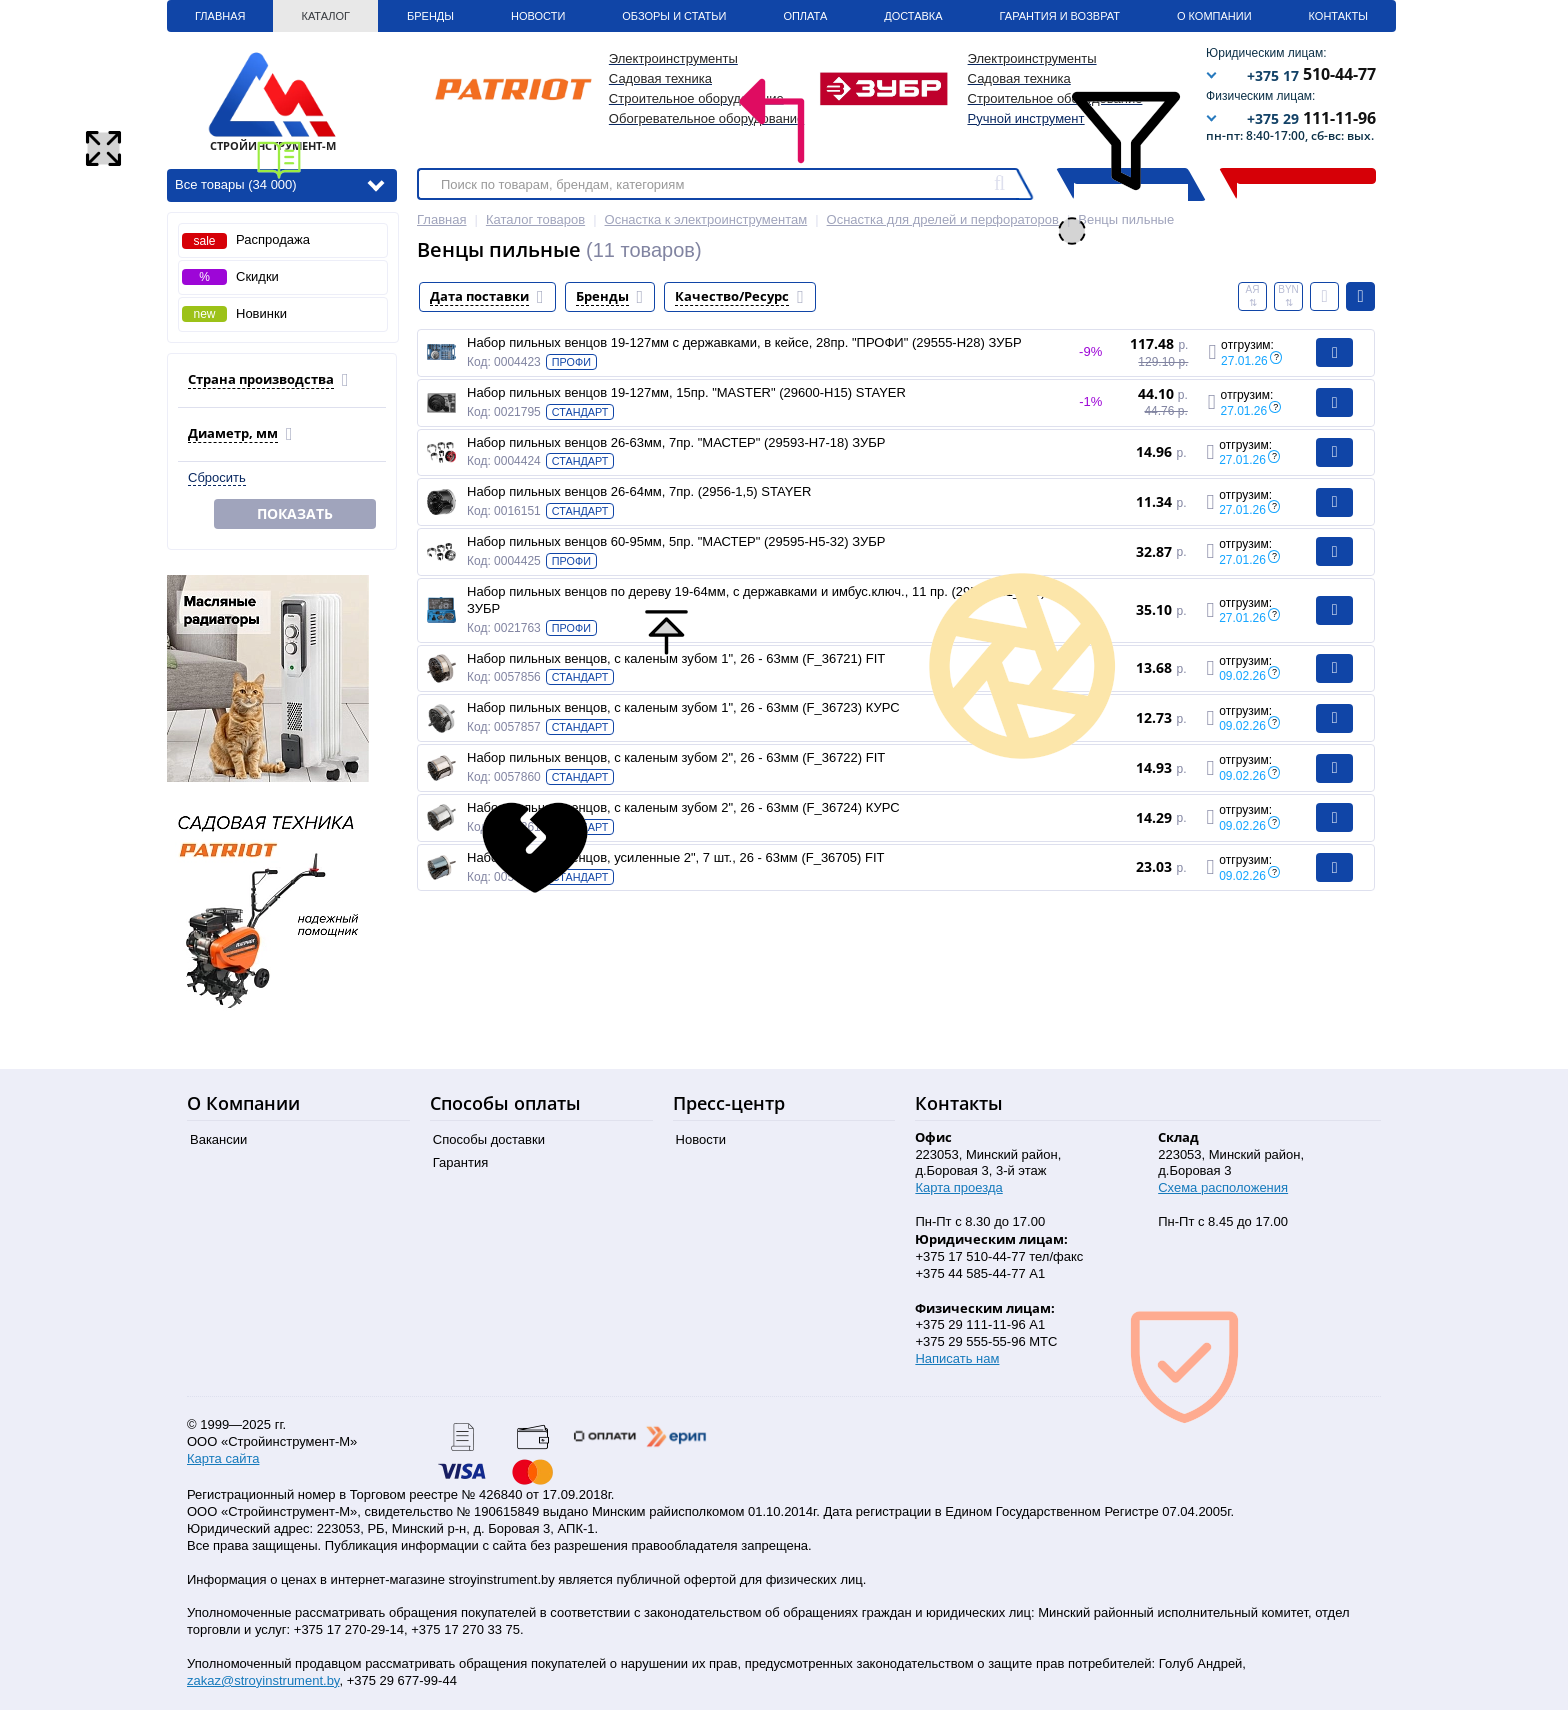 This screenshot has height=1710, width=1568. Describe the element at coordinates (279, 157) in the screenshot. I see `open reading mode or e-reader` at that location.